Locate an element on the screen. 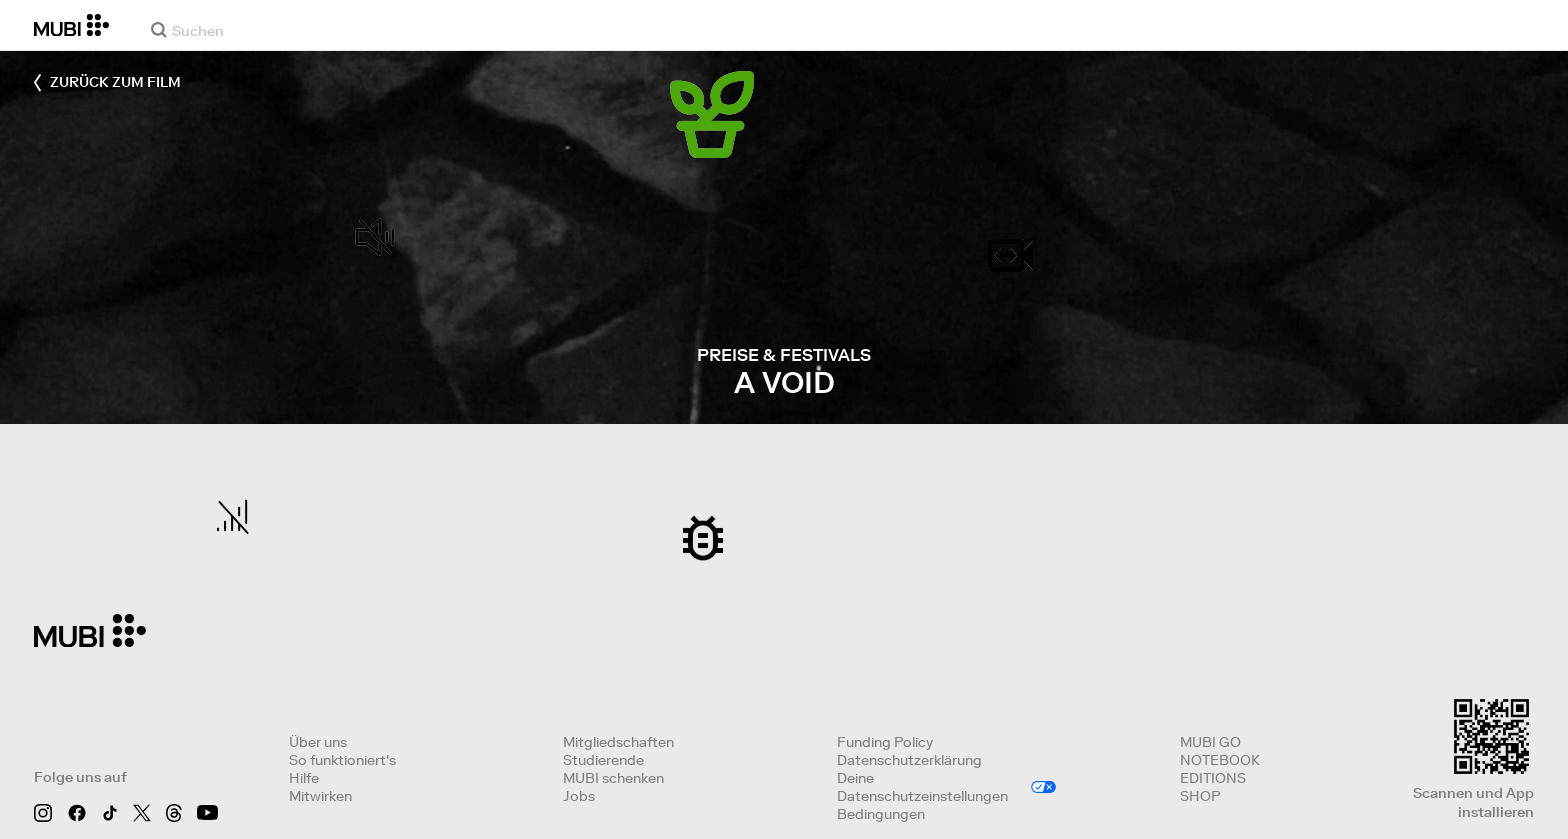 The width and height of the screenshot is (1568, 839). switch between front and rear camera during video is located at coordinates (1010, 255).